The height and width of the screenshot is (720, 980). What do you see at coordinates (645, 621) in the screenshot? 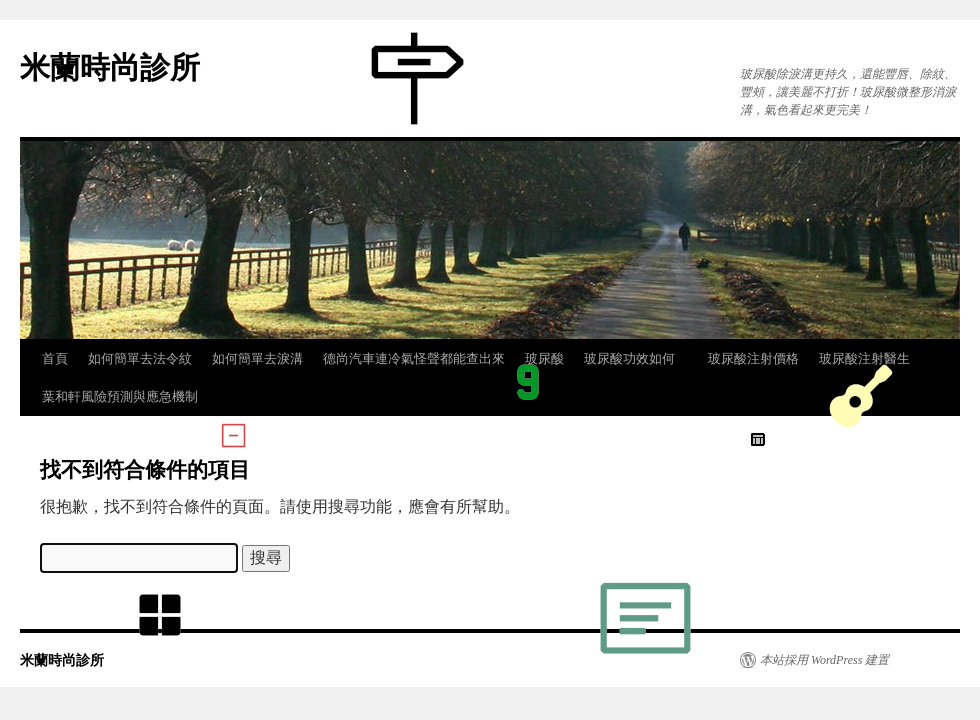
I see `add a new note or document` at bounding box center [645, 621].